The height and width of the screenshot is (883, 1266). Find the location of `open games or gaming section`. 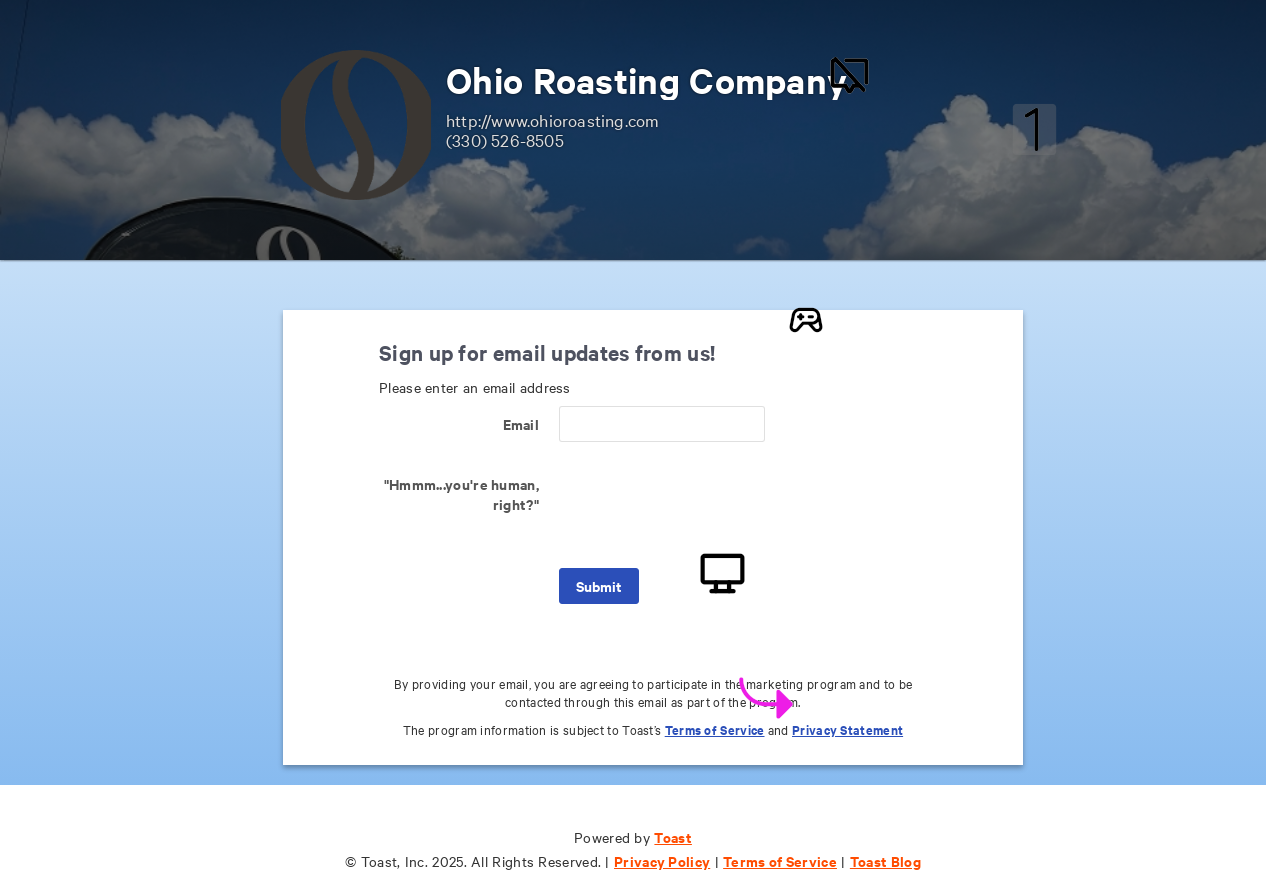

open games or gaming section is located at coordinates (806, 320).